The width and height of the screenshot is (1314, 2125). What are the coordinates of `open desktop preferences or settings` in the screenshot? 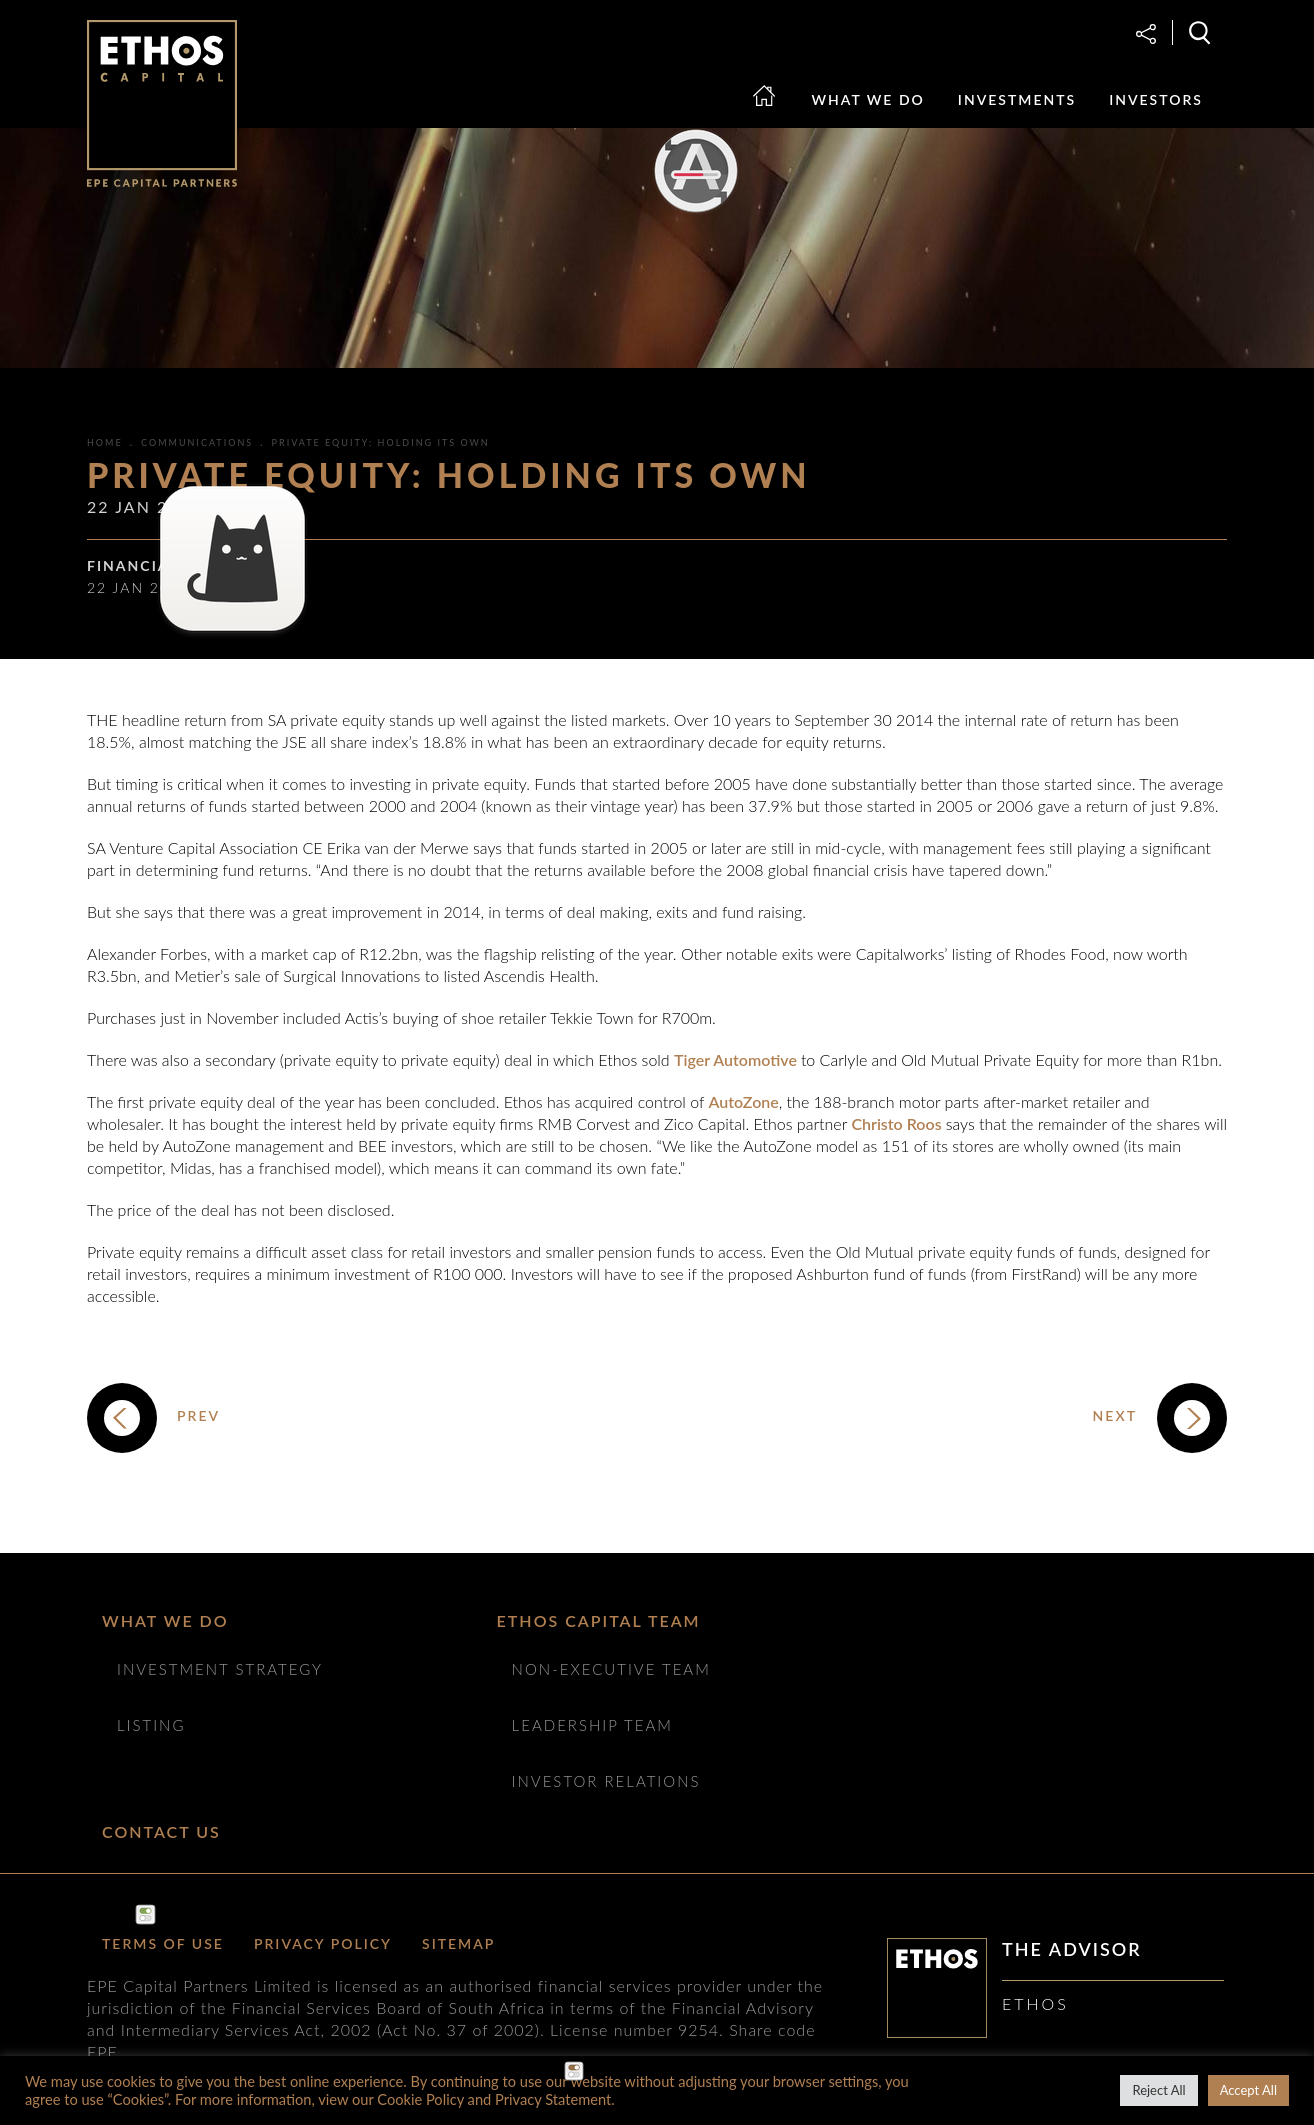 It's located at (145, 1914).